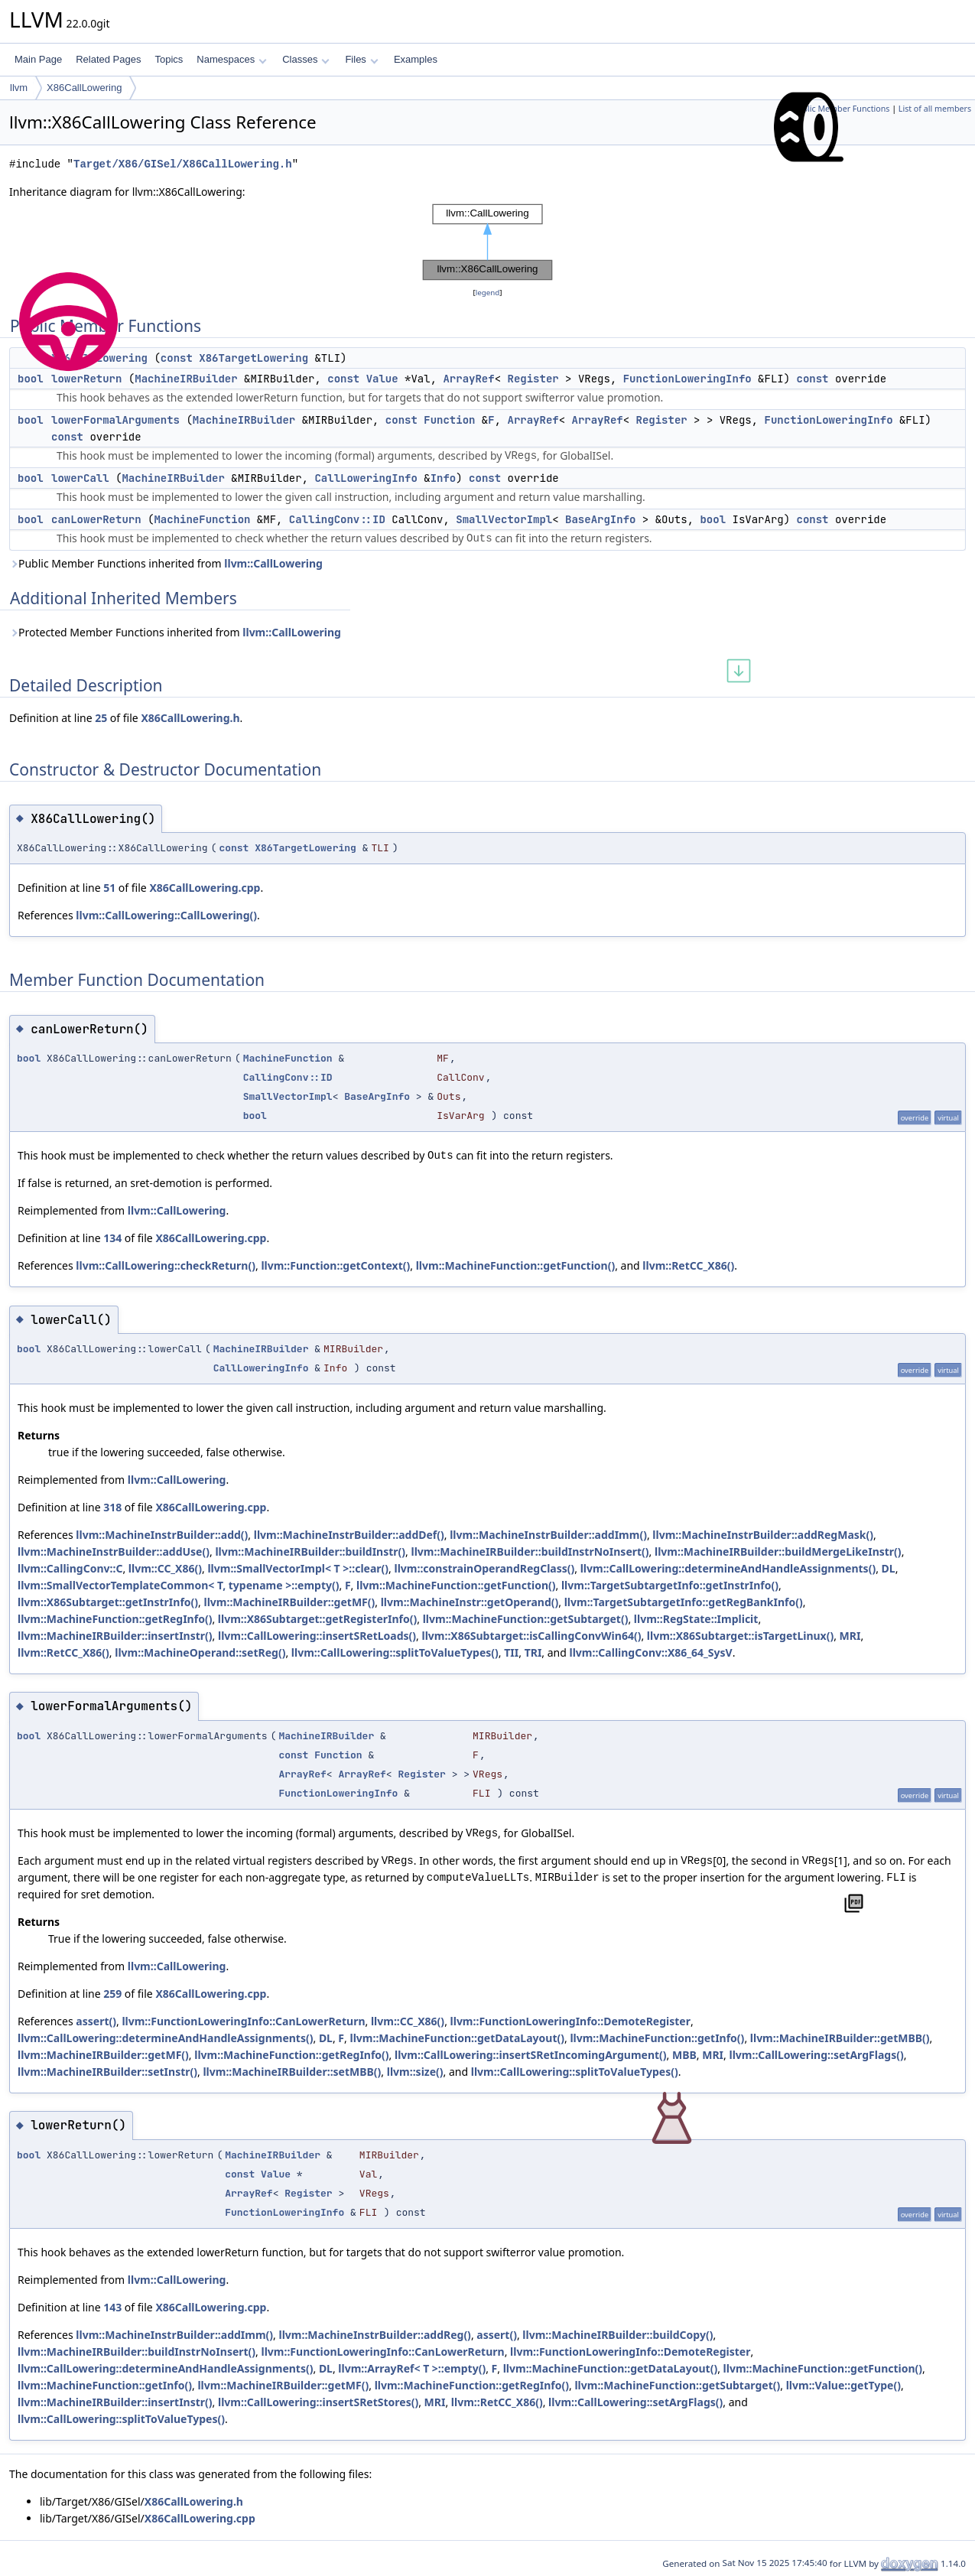 This screenshot has width=975, height=2576. I want to click on download file or content, so click(739, 671).